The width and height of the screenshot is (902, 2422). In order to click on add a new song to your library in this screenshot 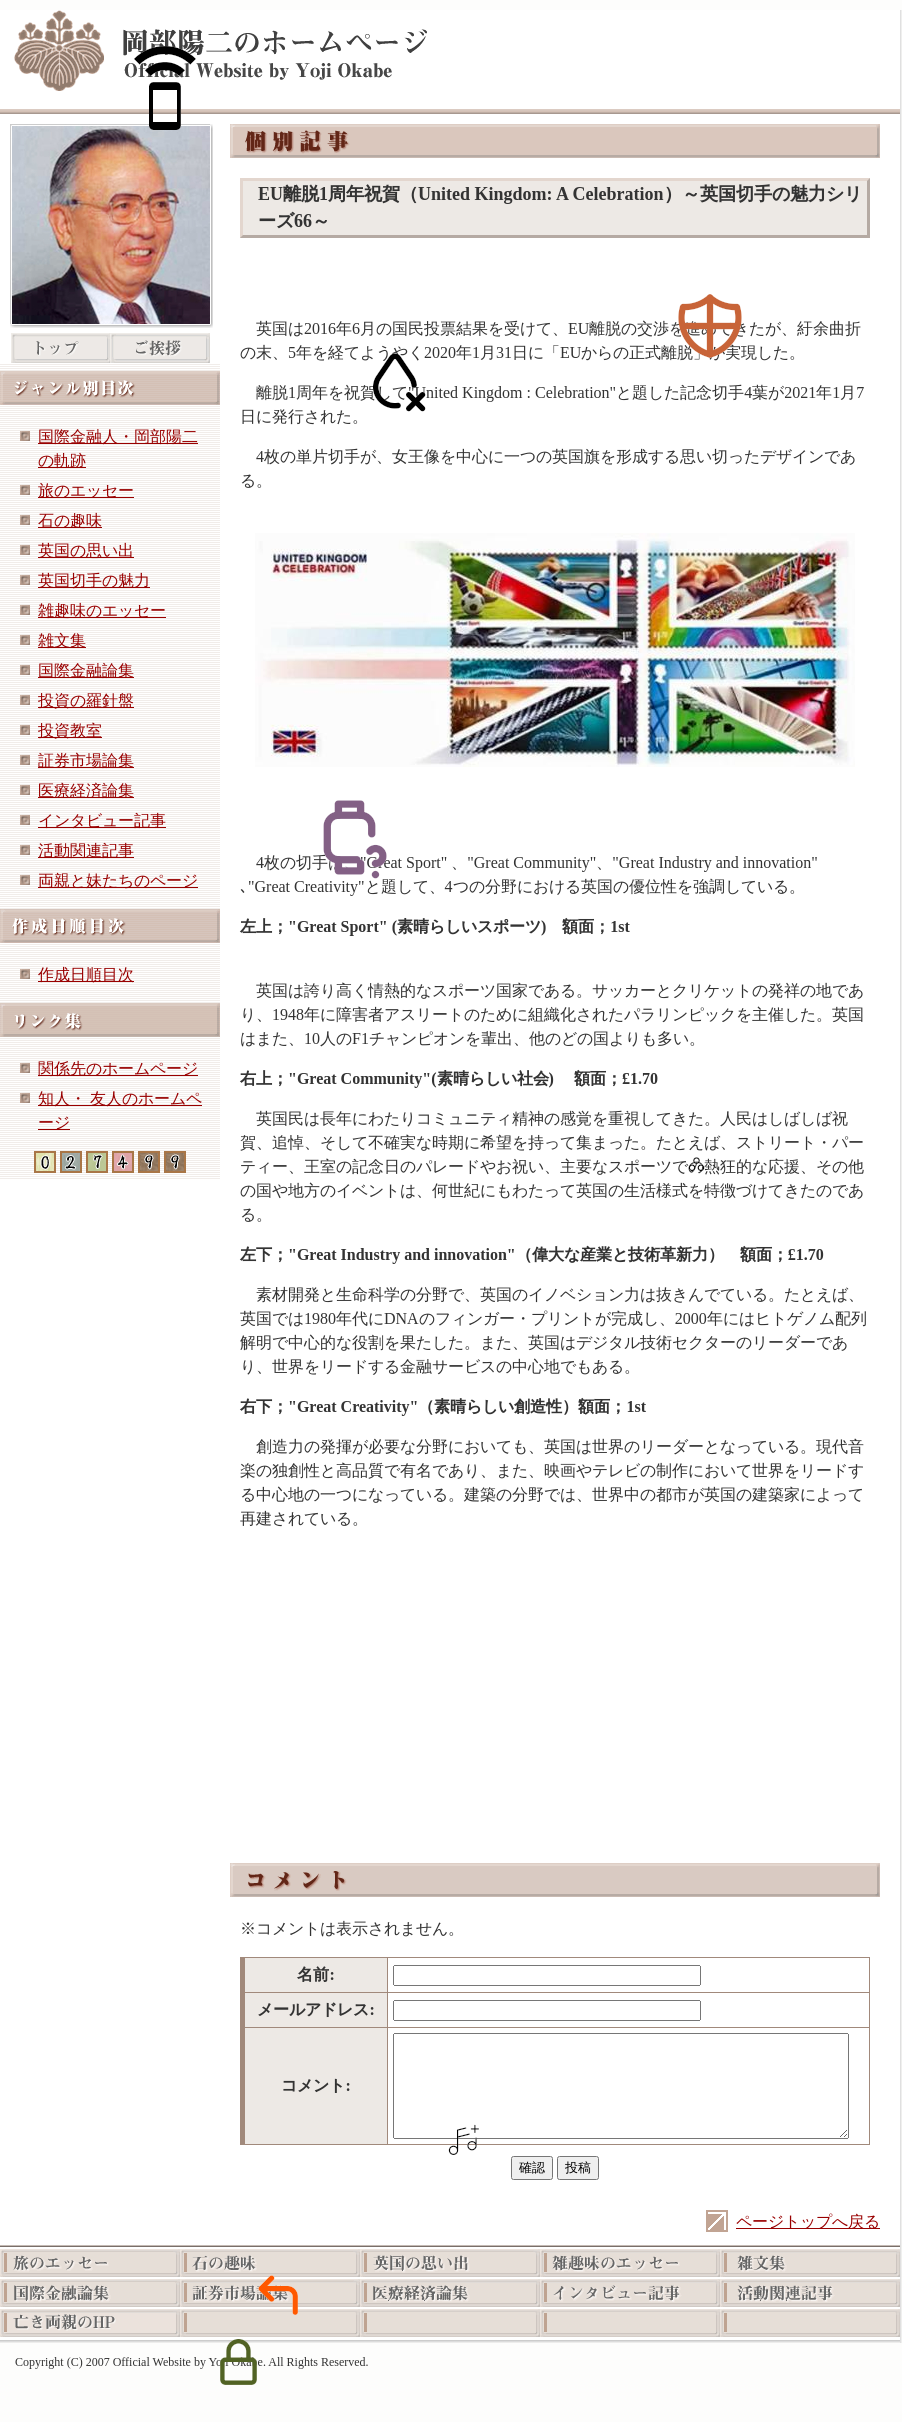, I will do `click(464, 2140)`.